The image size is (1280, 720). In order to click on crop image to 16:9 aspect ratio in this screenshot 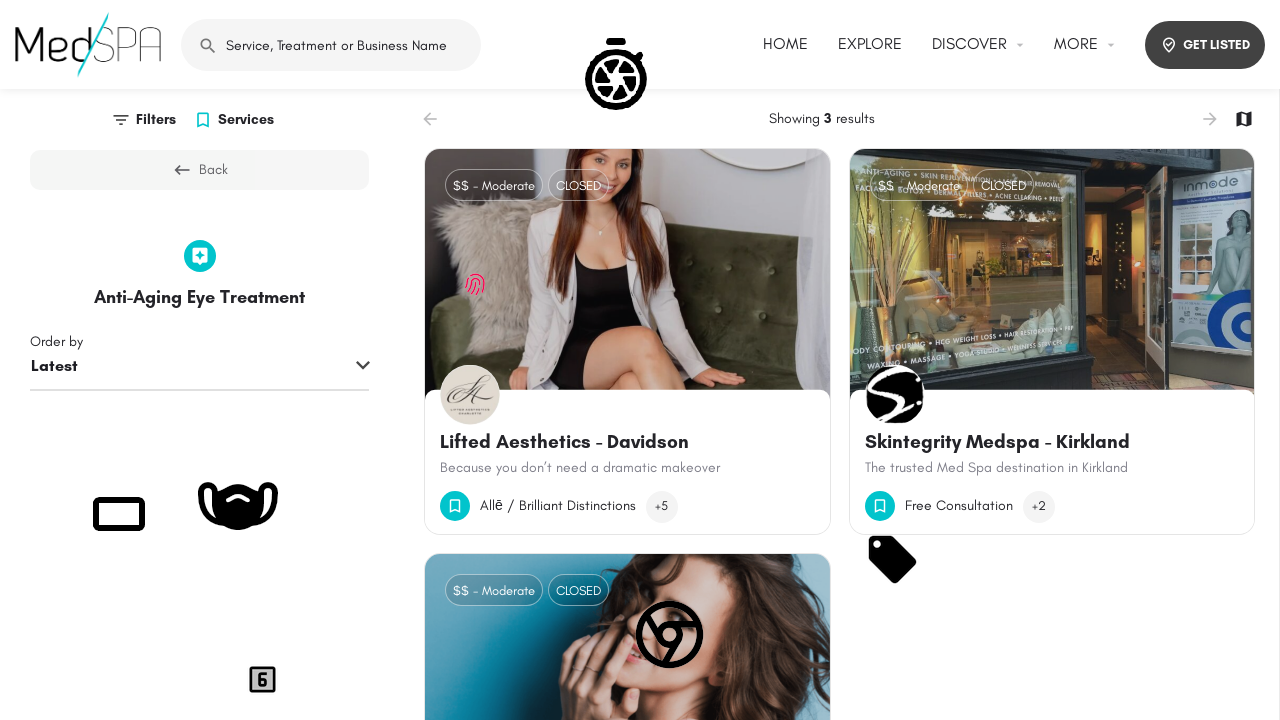, I will do `click(119, 514)`.